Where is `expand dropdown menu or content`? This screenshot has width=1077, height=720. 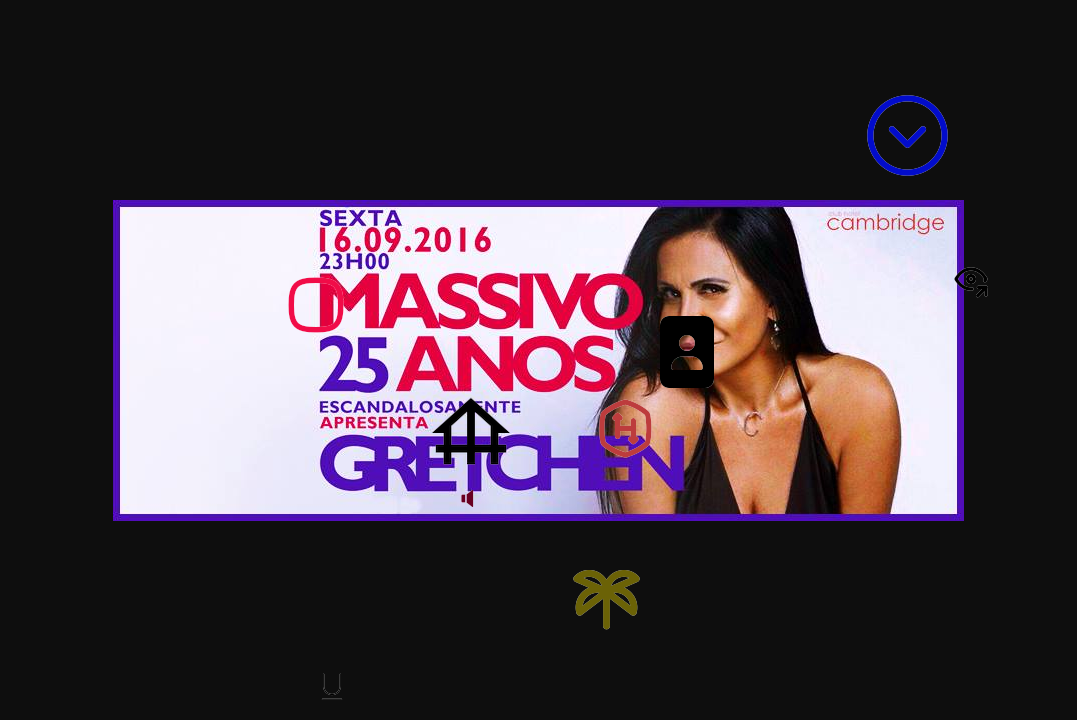
expand dropdown menu or content is located at coordinates (907, 135).